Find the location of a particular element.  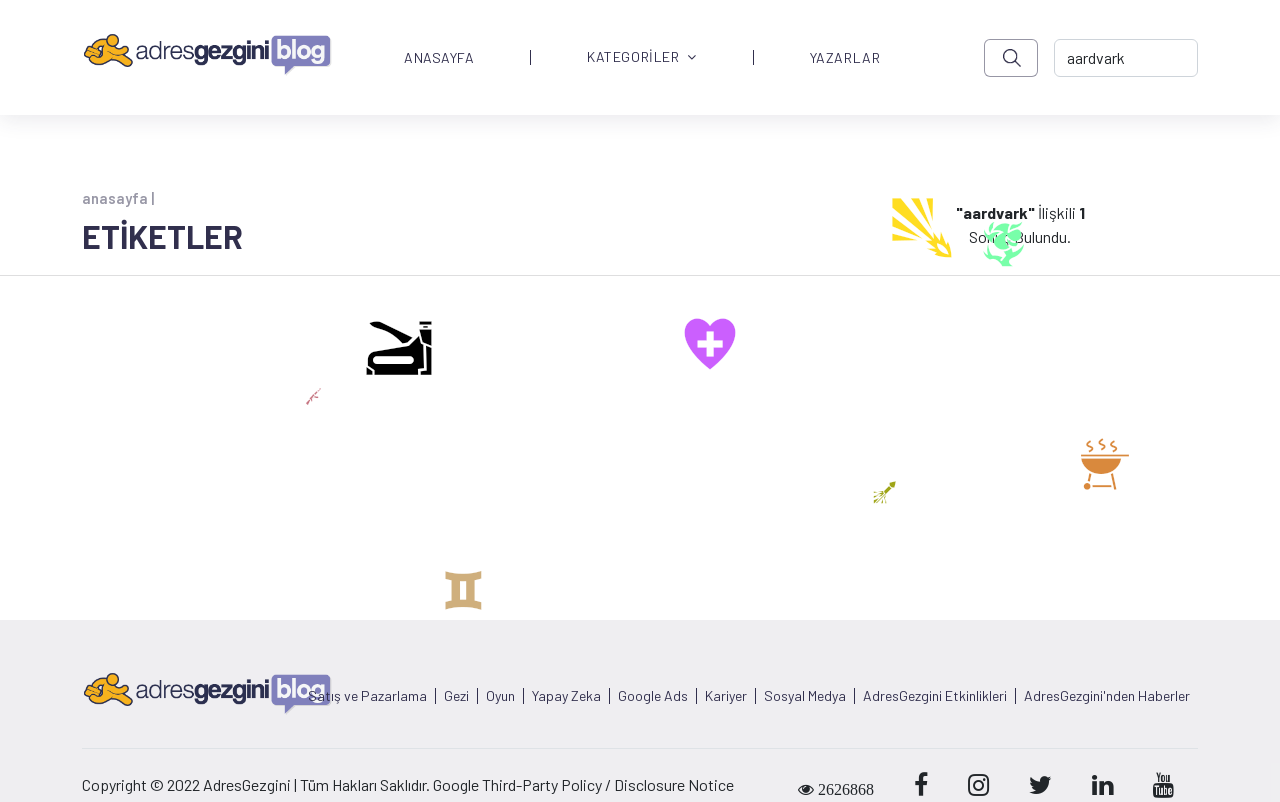

launch celebration or fireworks effect is located at coordinates (885, 492).